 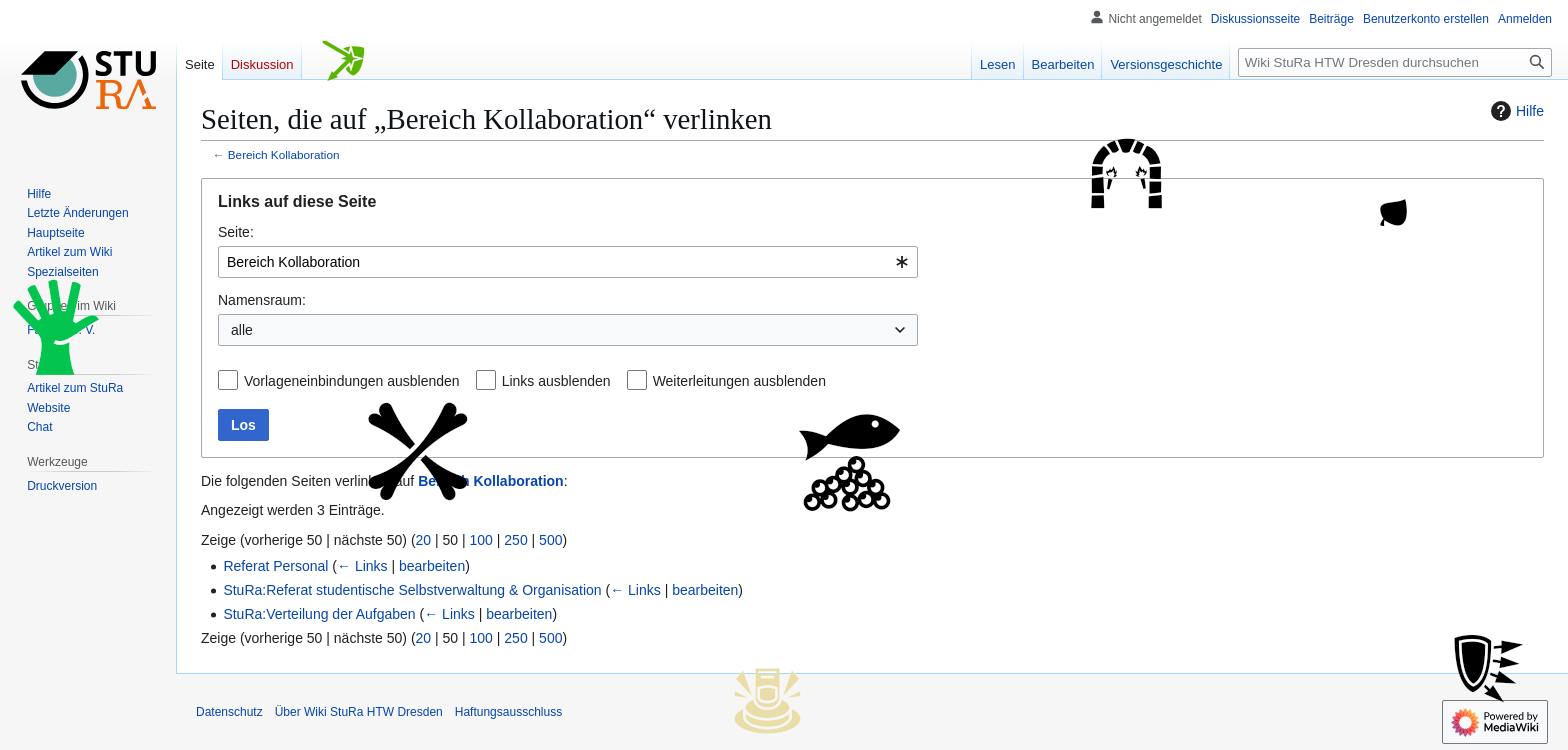 I want to click on indicates eco-friendly or sustainable option, so click(x=1393, y=212).